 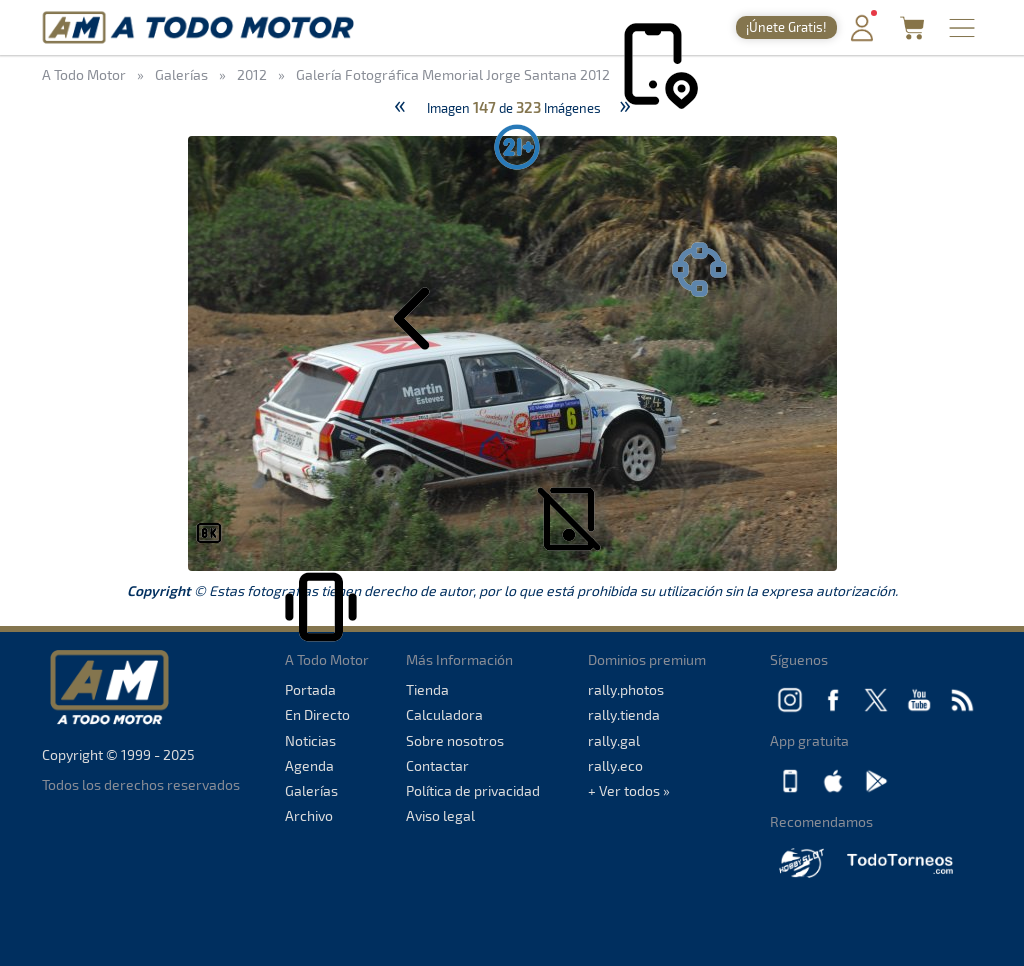 I want to click on indicates content restricted to users 21 and older, so click(x=517, y=147).